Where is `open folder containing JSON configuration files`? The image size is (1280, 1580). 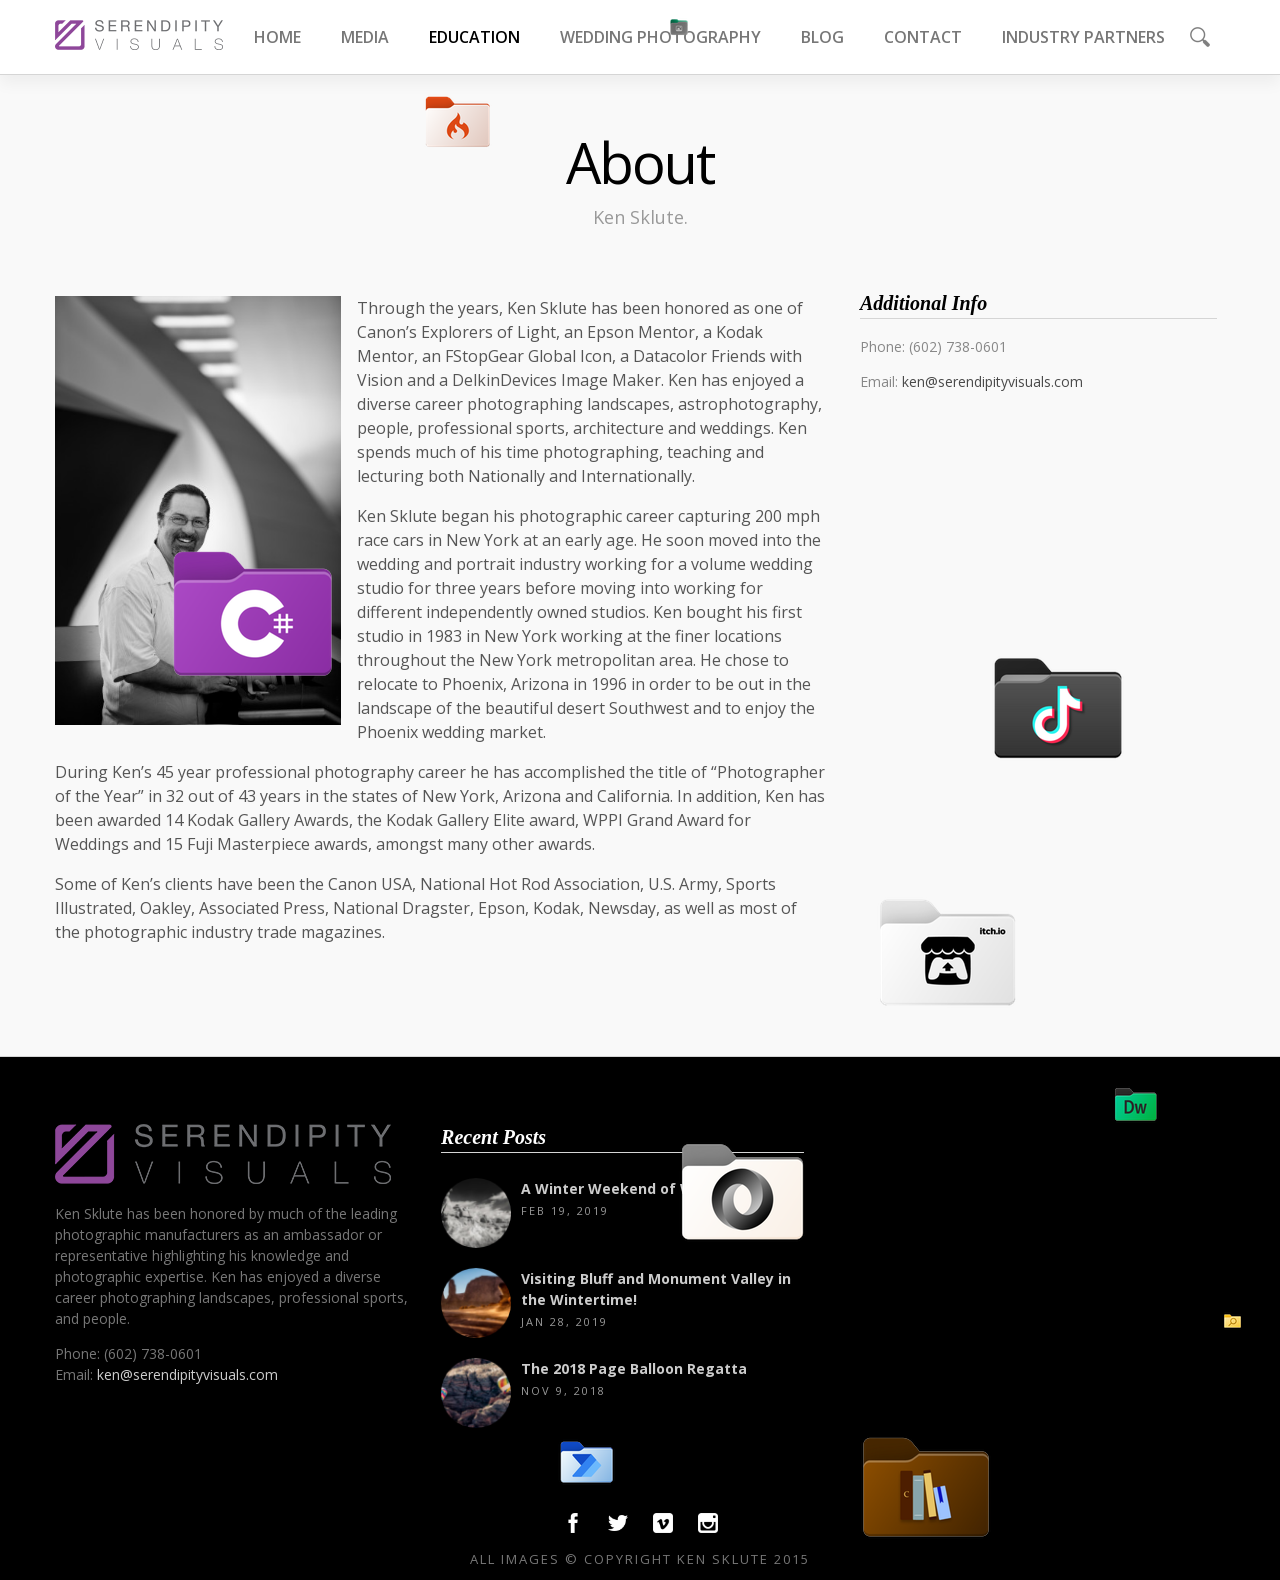 open folder containing JSON configuration files is located at coordinates (742, 1195).